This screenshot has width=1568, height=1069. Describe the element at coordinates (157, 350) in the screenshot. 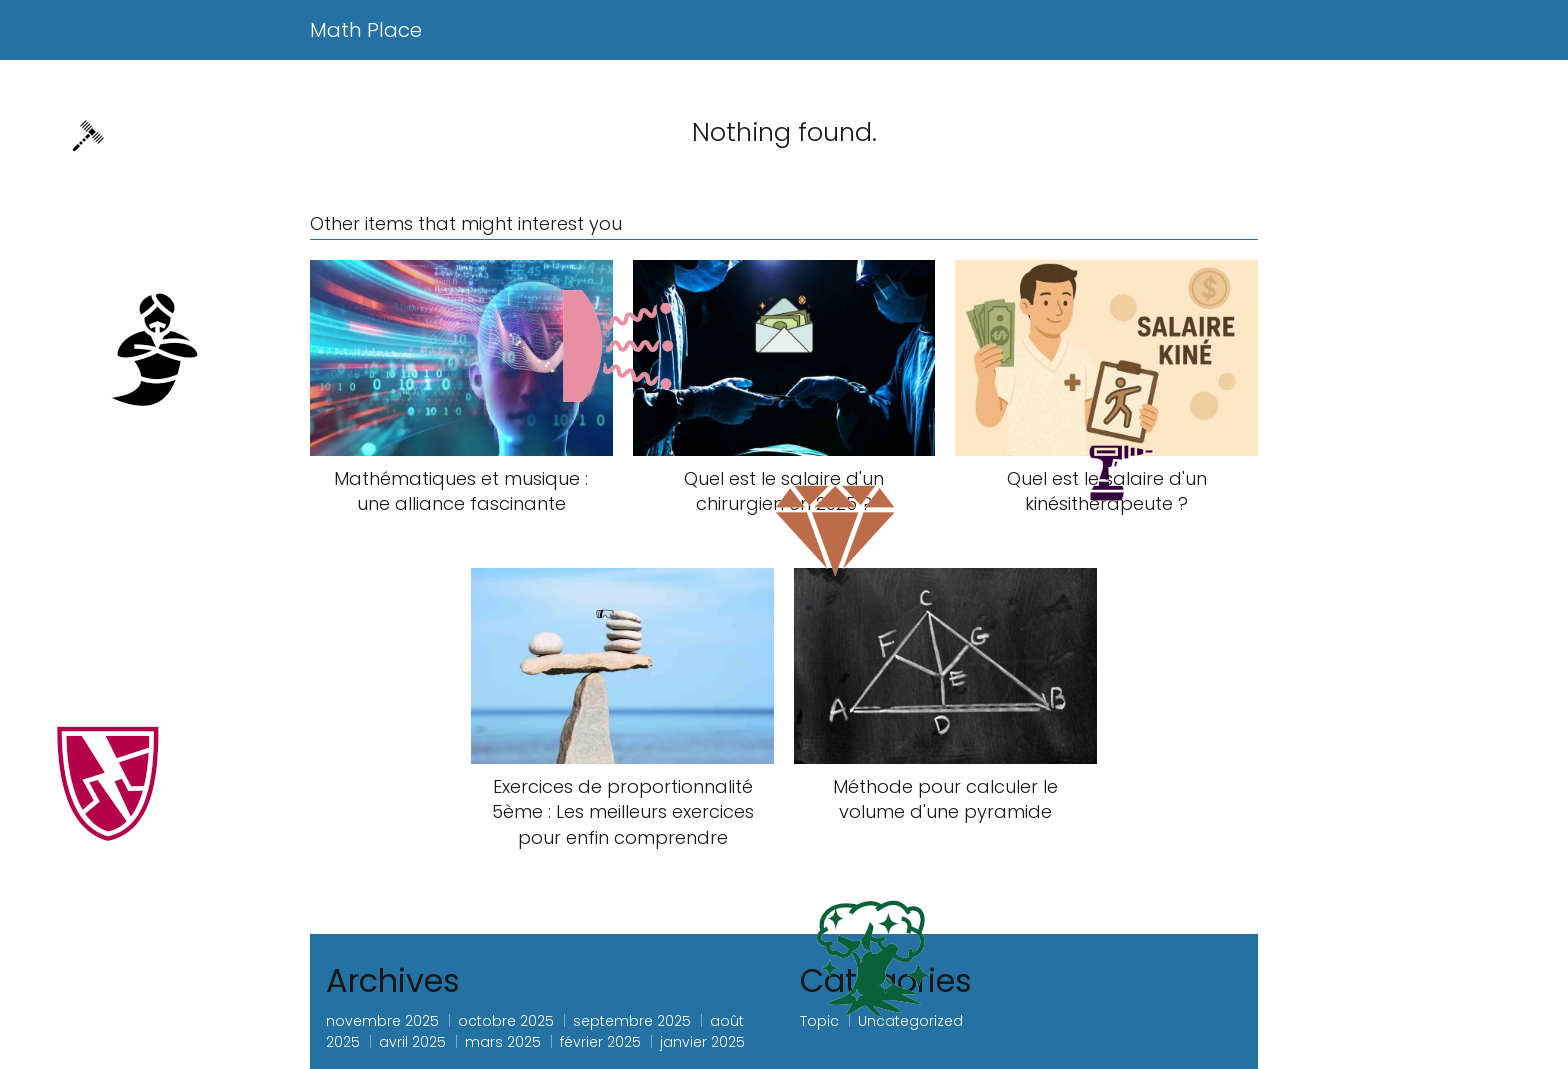

I see `summon or interact with a djinn character` at that location.